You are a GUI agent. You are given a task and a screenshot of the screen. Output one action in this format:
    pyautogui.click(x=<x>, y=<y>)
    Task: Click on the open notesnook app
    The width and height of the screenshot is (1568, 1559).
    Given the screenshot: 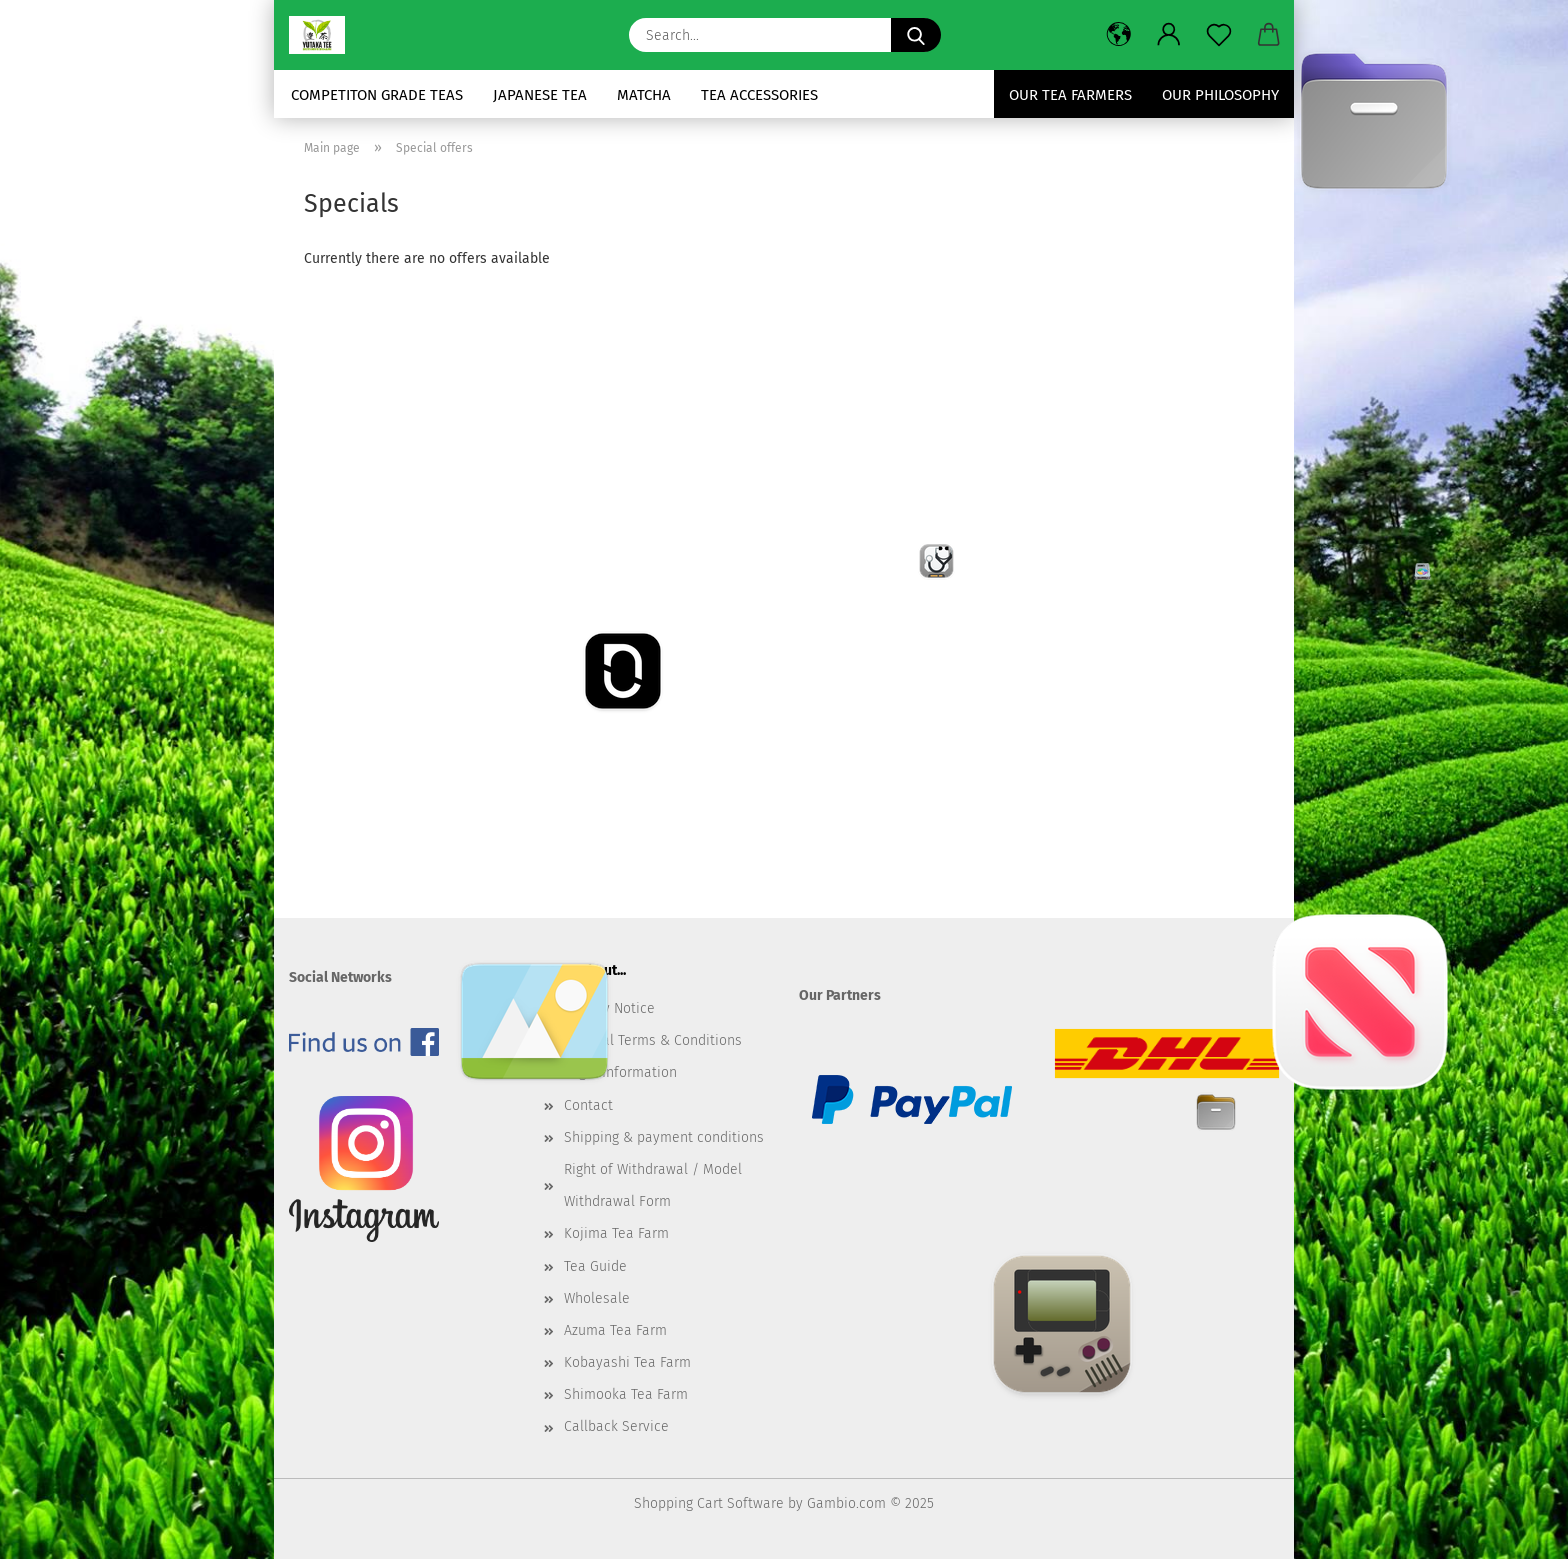 What is the action you would take?
    pyautogui.click(x=623, y=671)
    